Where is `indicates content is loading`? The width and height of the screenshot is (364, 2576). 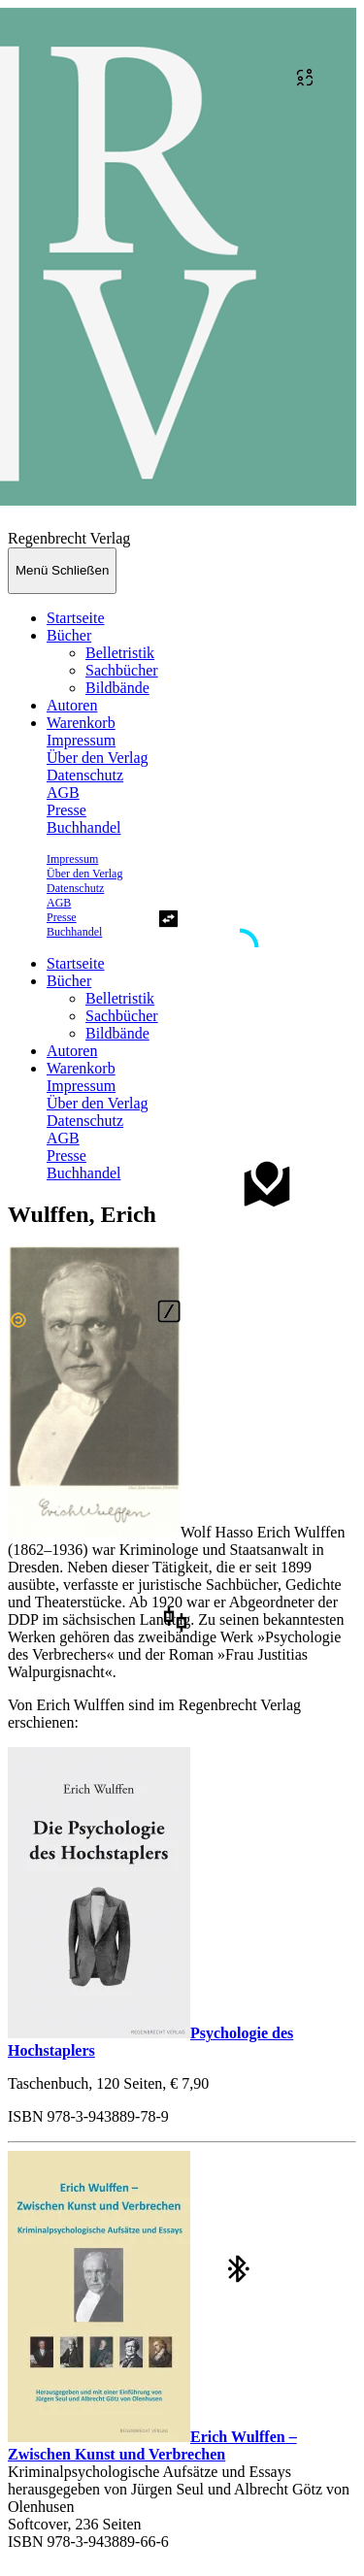
indicates content is loading is located at coordinates (240, 947).